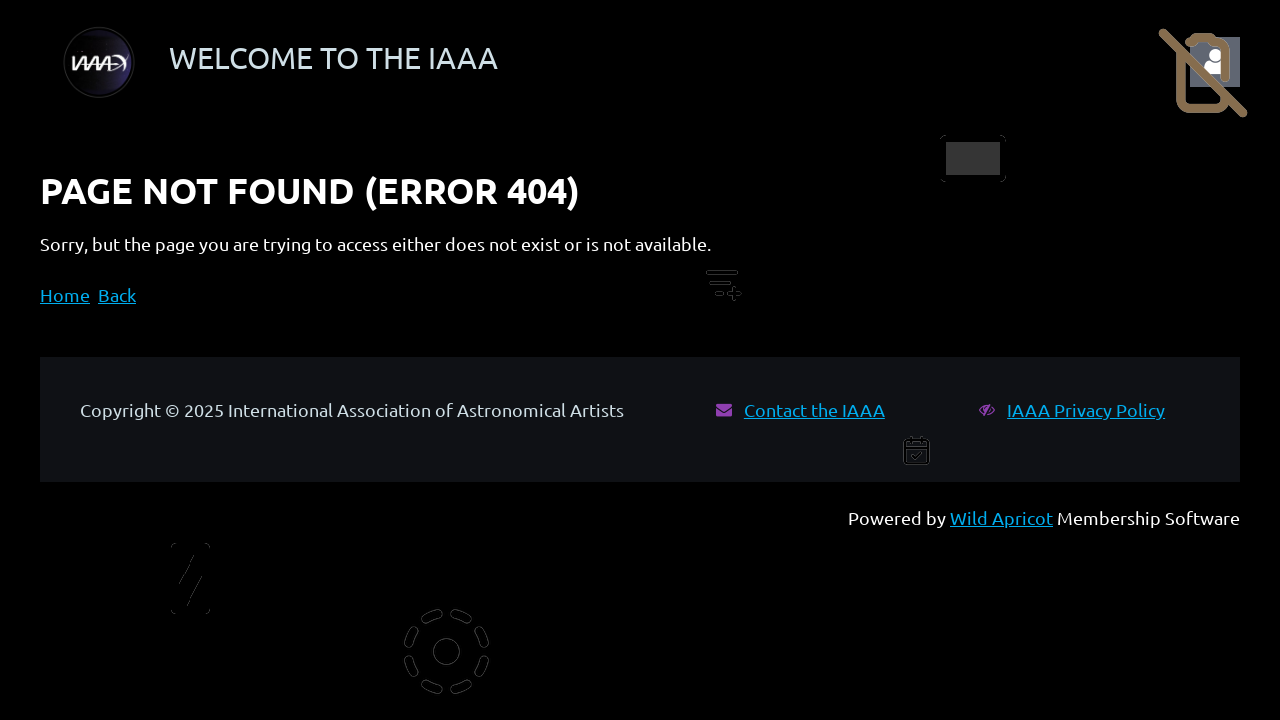 This screenshot has height=720, width=1280. Describe the element at coordinates (446, 651) in the screenshot. I see `apply tilt-shift blur effect to photo` at that location.